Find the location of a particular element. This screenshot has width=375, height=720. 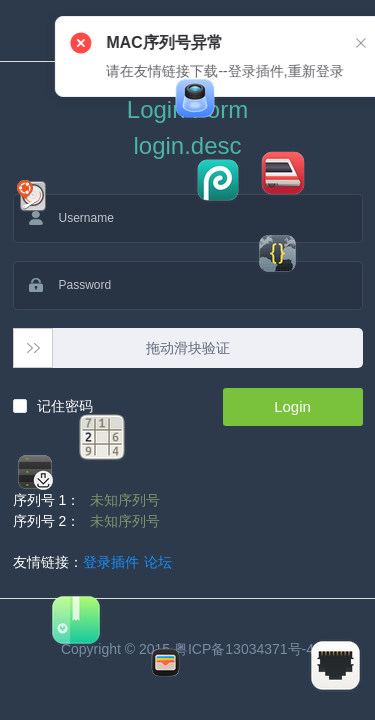

open the DieBahn train travel app is located at coordinates (283, 173).